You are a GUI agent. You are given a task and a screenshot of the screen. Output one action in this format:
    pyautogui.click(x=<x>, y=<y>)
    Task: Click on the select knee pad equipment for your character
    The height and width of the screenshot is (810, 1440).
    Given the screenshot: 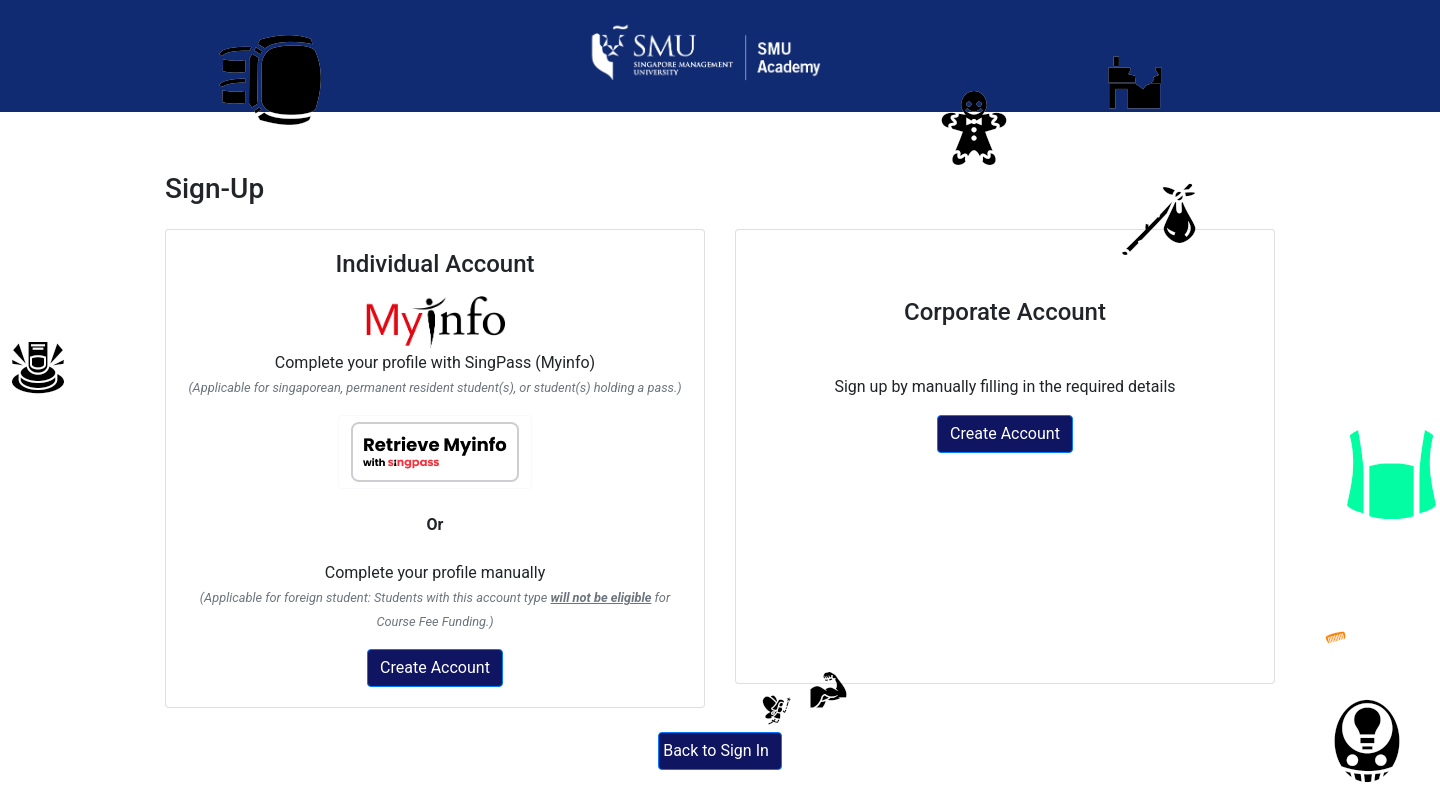 What is the action you would take?
    pyautogui.click(x=270, y=80)
    